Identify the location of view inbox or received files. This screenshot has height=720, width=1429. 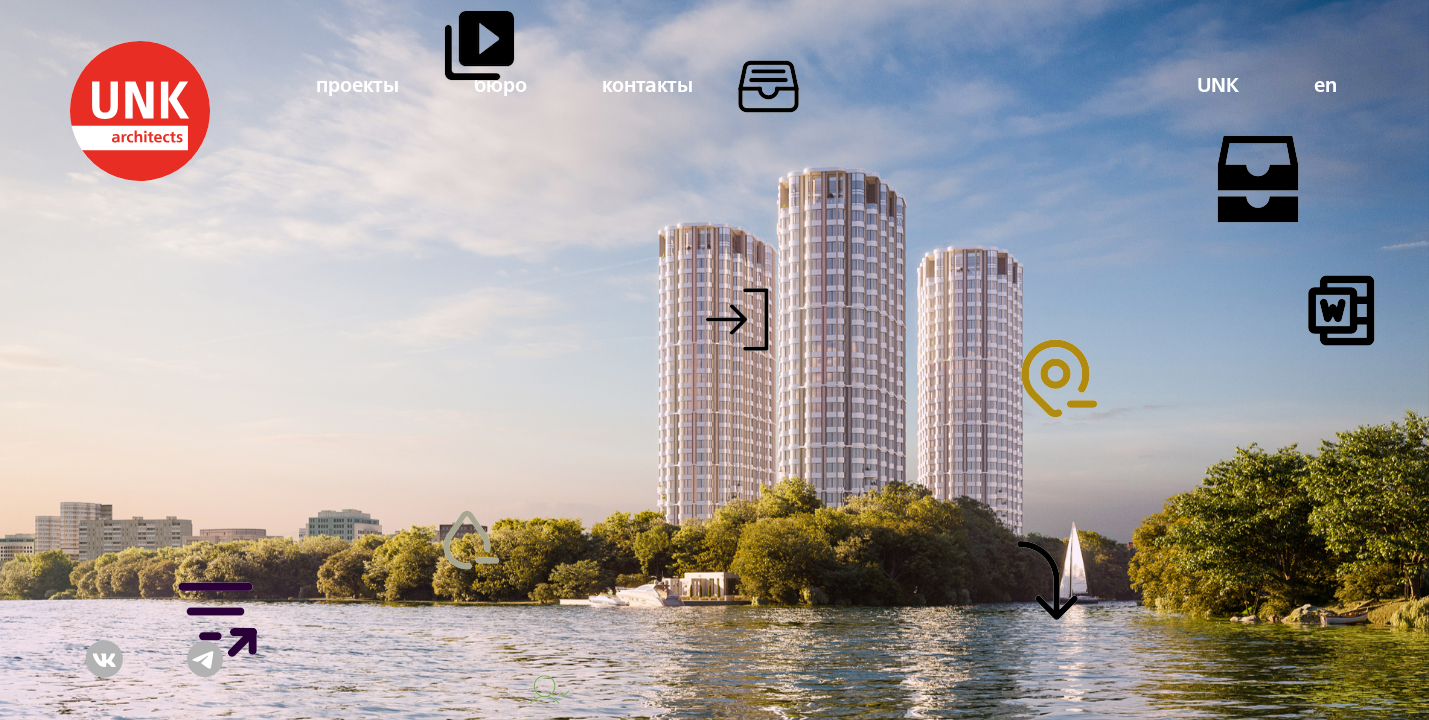
(768, 86).